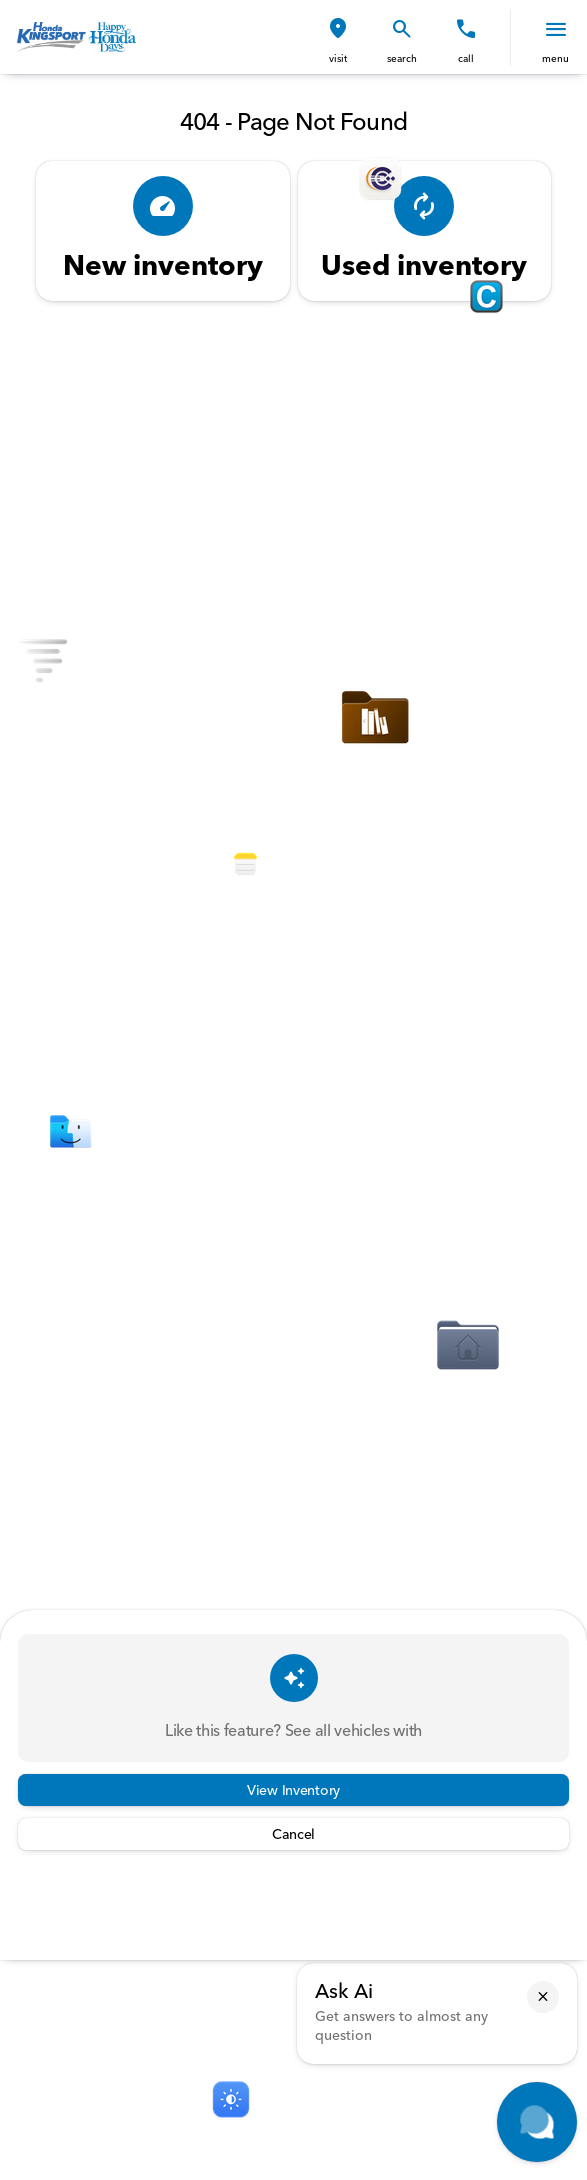 This screenshot has width=587, height=2180. I want to click on launch the cemu wii u emulator, so click(486, 296).